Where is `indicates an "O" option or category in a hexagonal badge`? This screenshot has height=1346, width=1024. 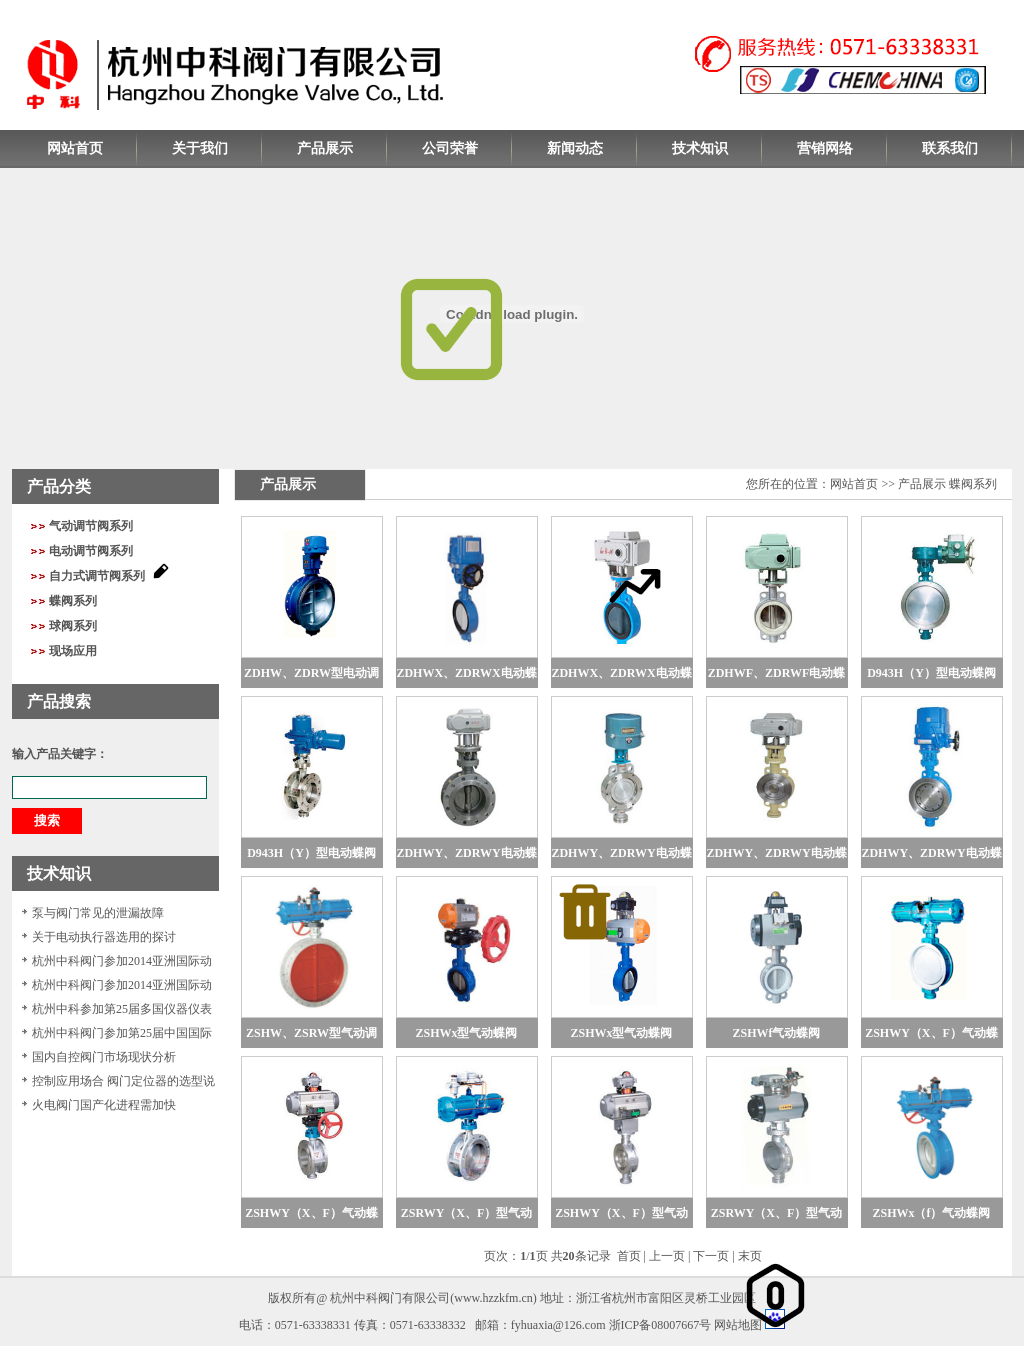
indicates an "O" option or category in a hexagonal badge is located at coordinates (775, 1295).